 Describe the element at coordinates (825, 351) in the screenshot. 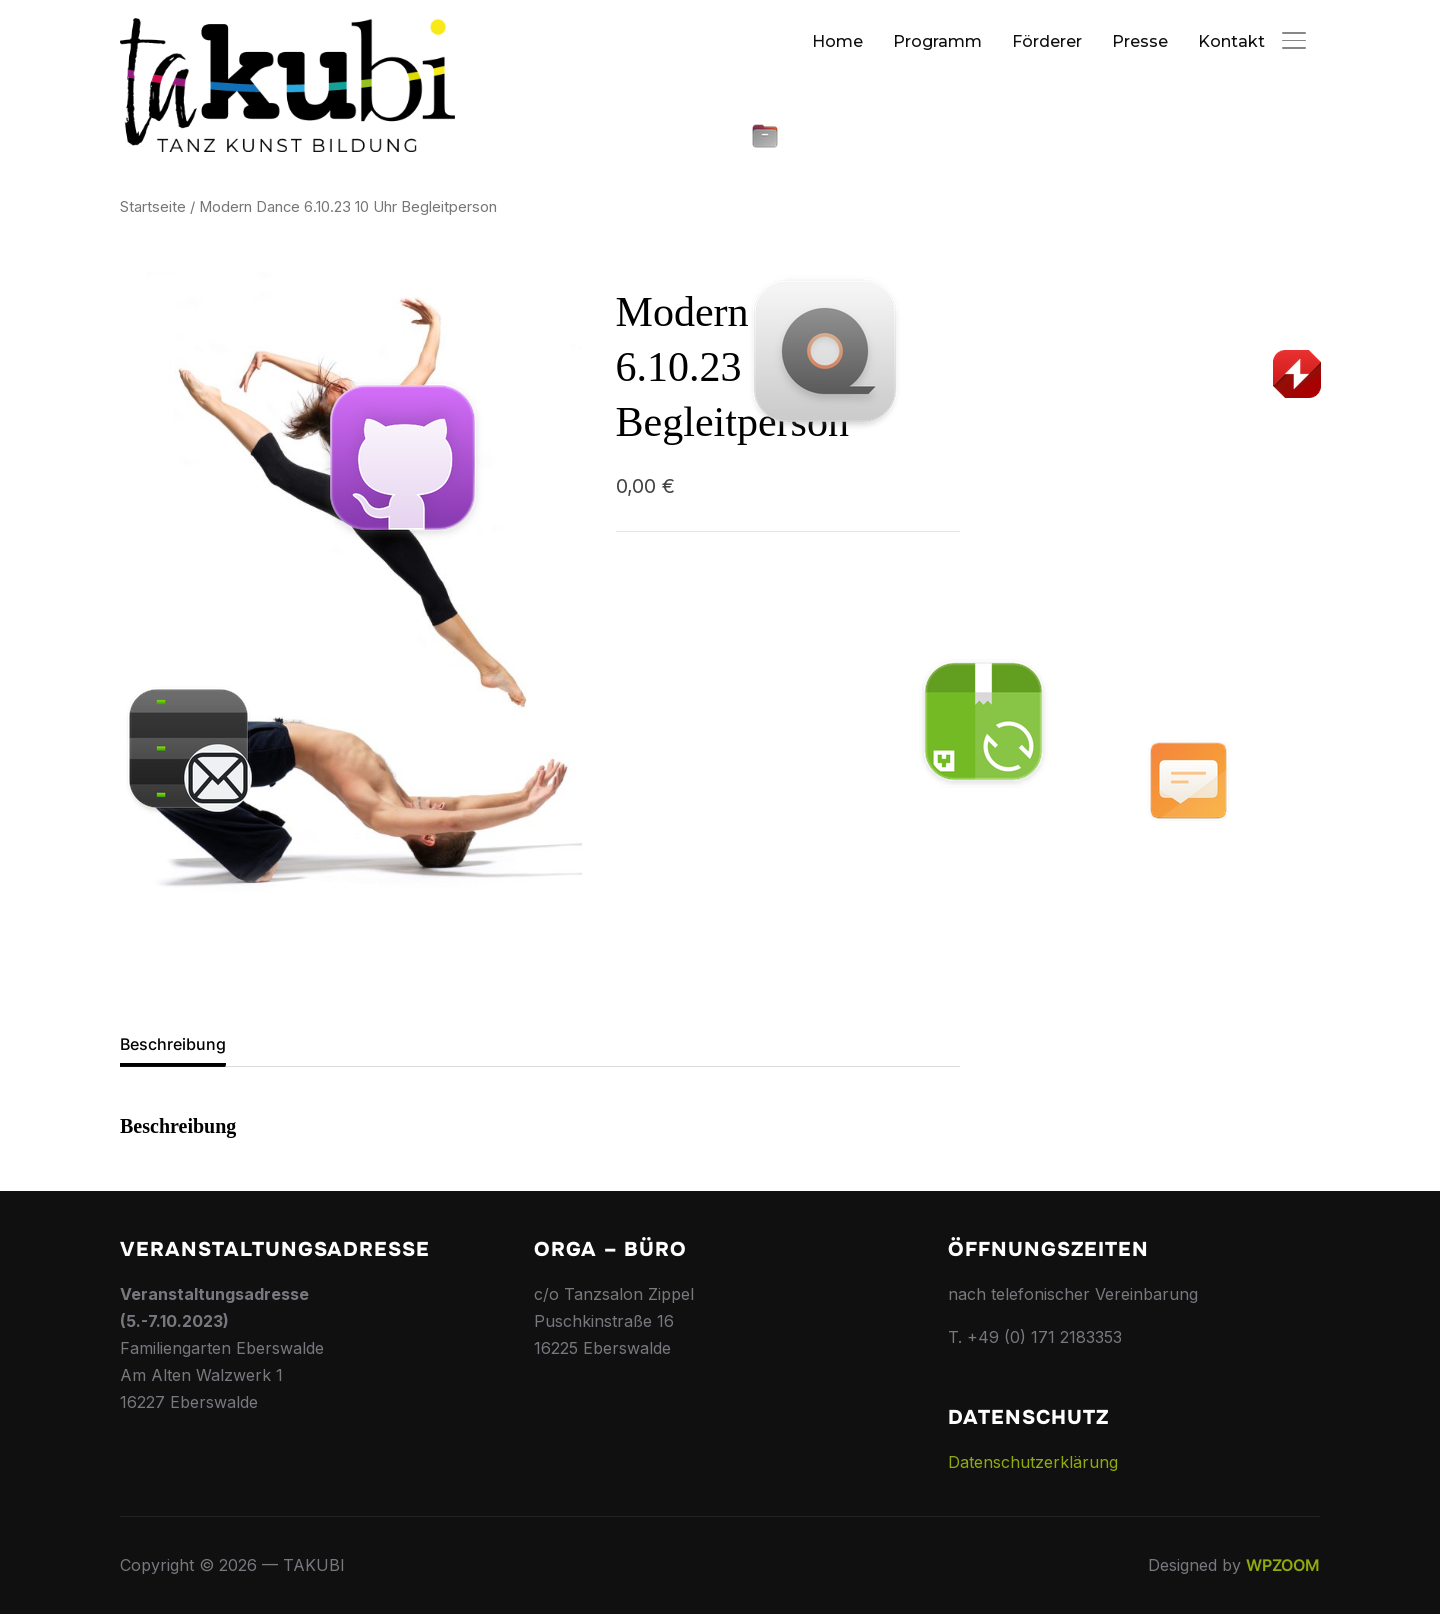

I see `open flatseal to manage flatpak permissions` at that location.